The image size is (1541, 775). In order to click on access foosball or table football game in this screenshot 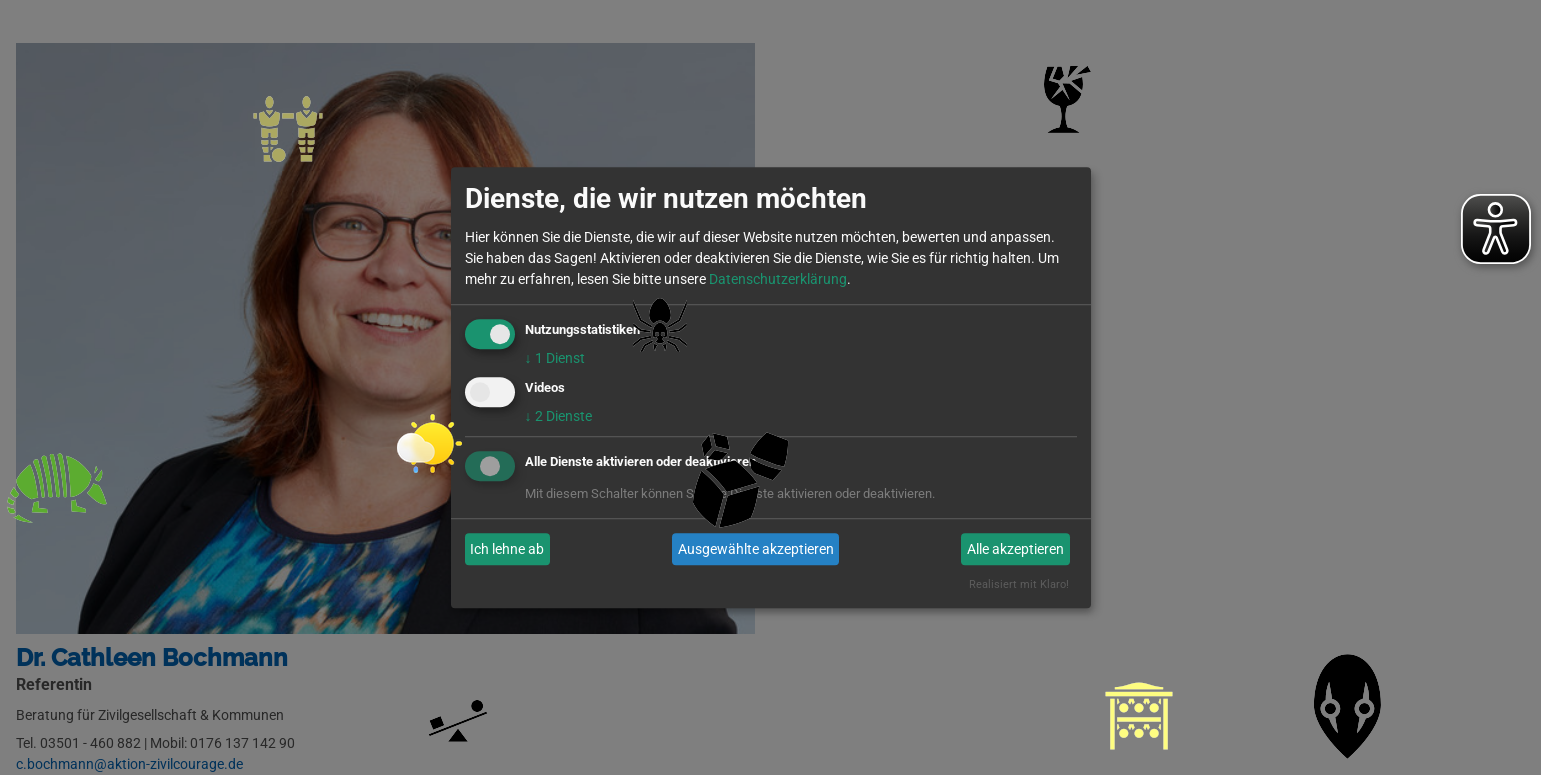, I will do `click(288, 129)`.